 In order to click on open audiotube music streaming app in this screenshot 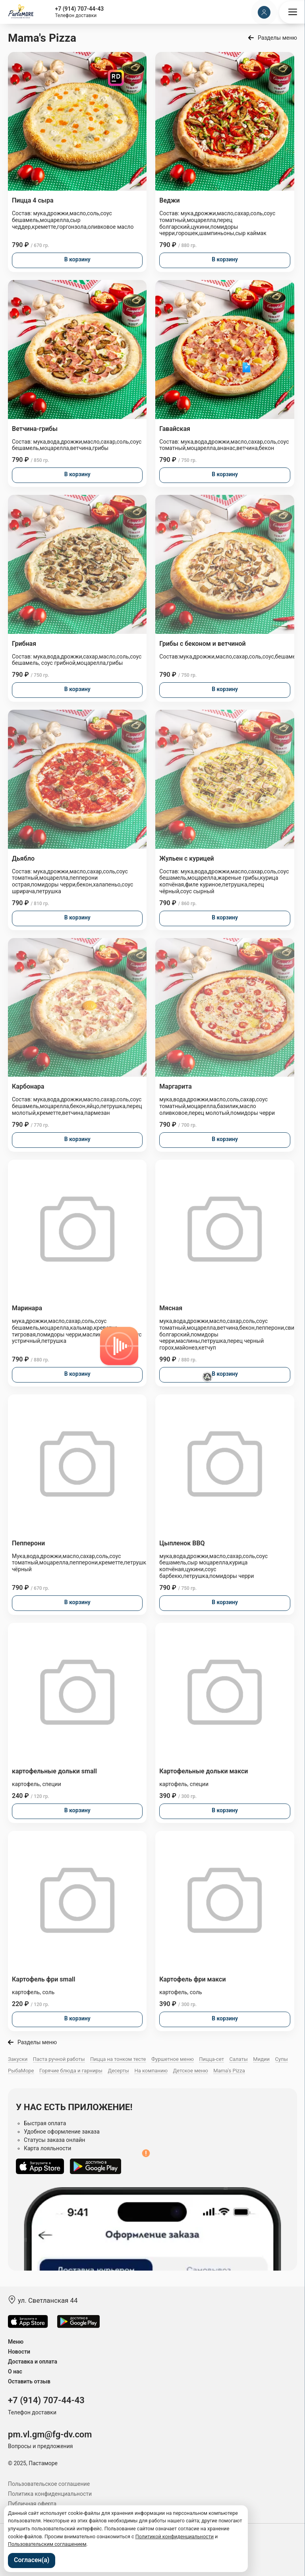, I will do `click(119, 1346)`.